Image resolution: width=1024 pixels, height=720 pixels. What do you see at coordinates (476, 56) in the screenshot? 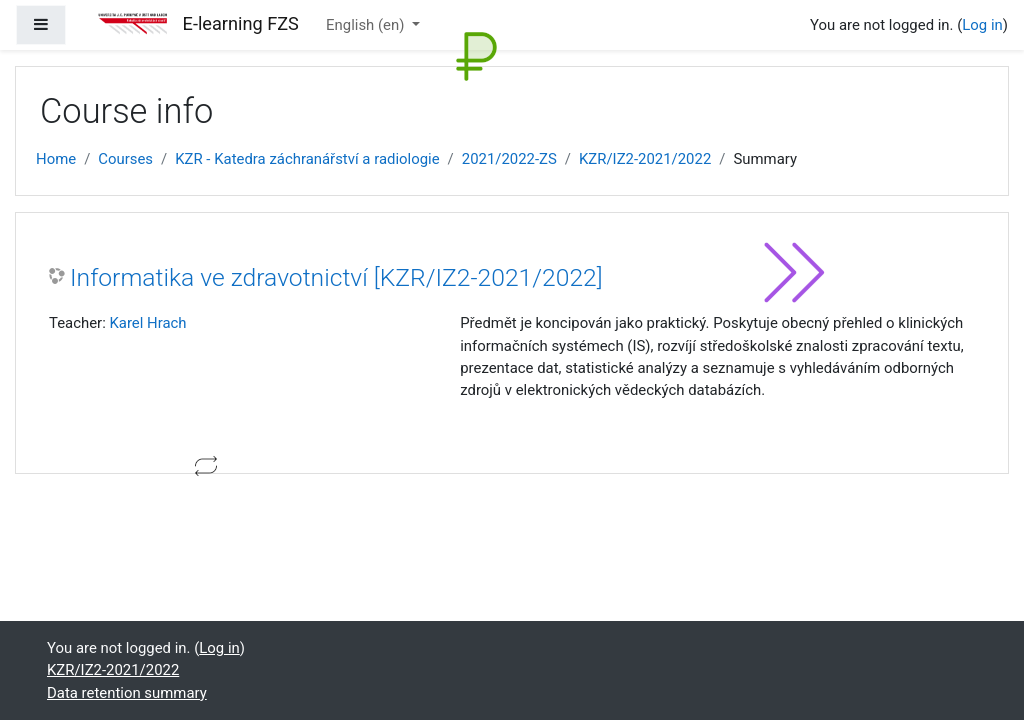
I see `view price in russian rubles` at bounding box center [476, 56].